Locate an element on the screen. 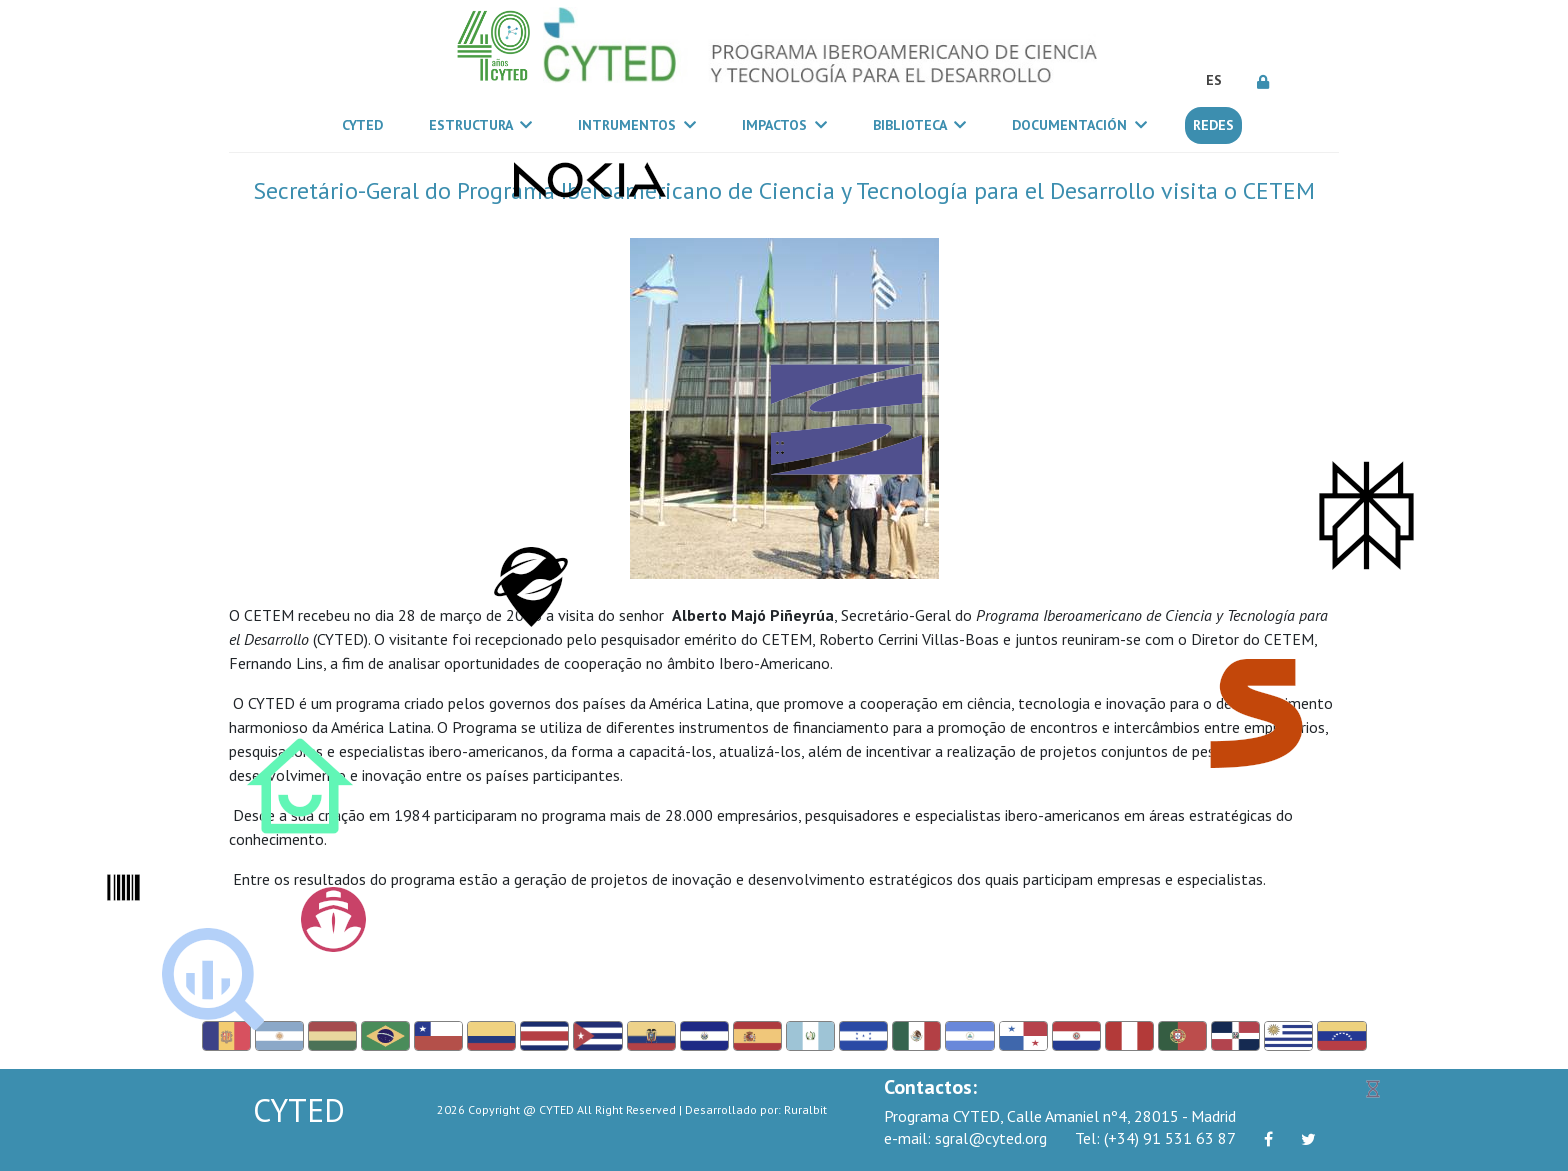  indicates a loading or processing state is located at coordinates (1373, 1089).